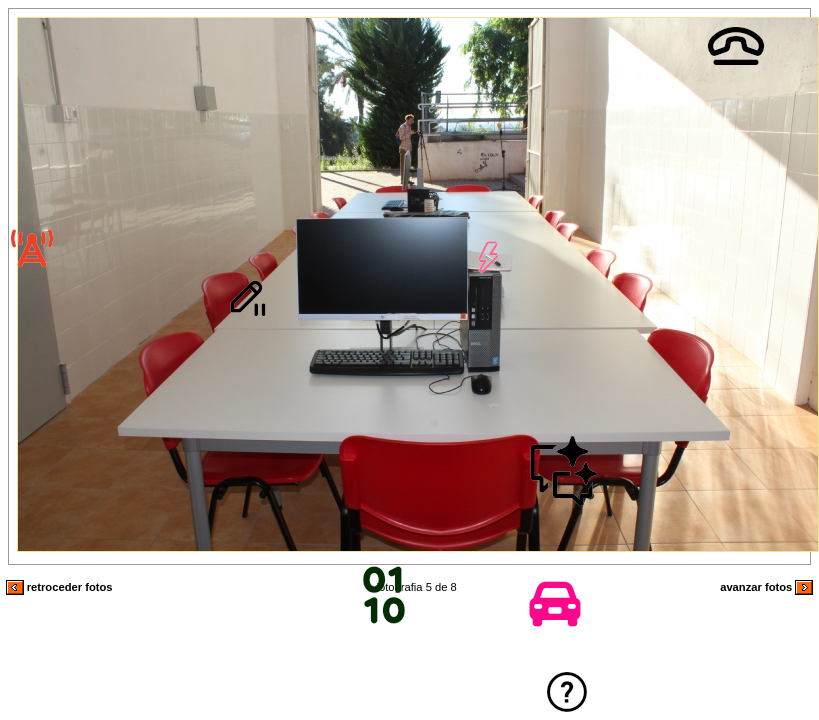 The height and width of the screenshot is (720, 819). I want to click on view or edit binary data, so click(384, 595).